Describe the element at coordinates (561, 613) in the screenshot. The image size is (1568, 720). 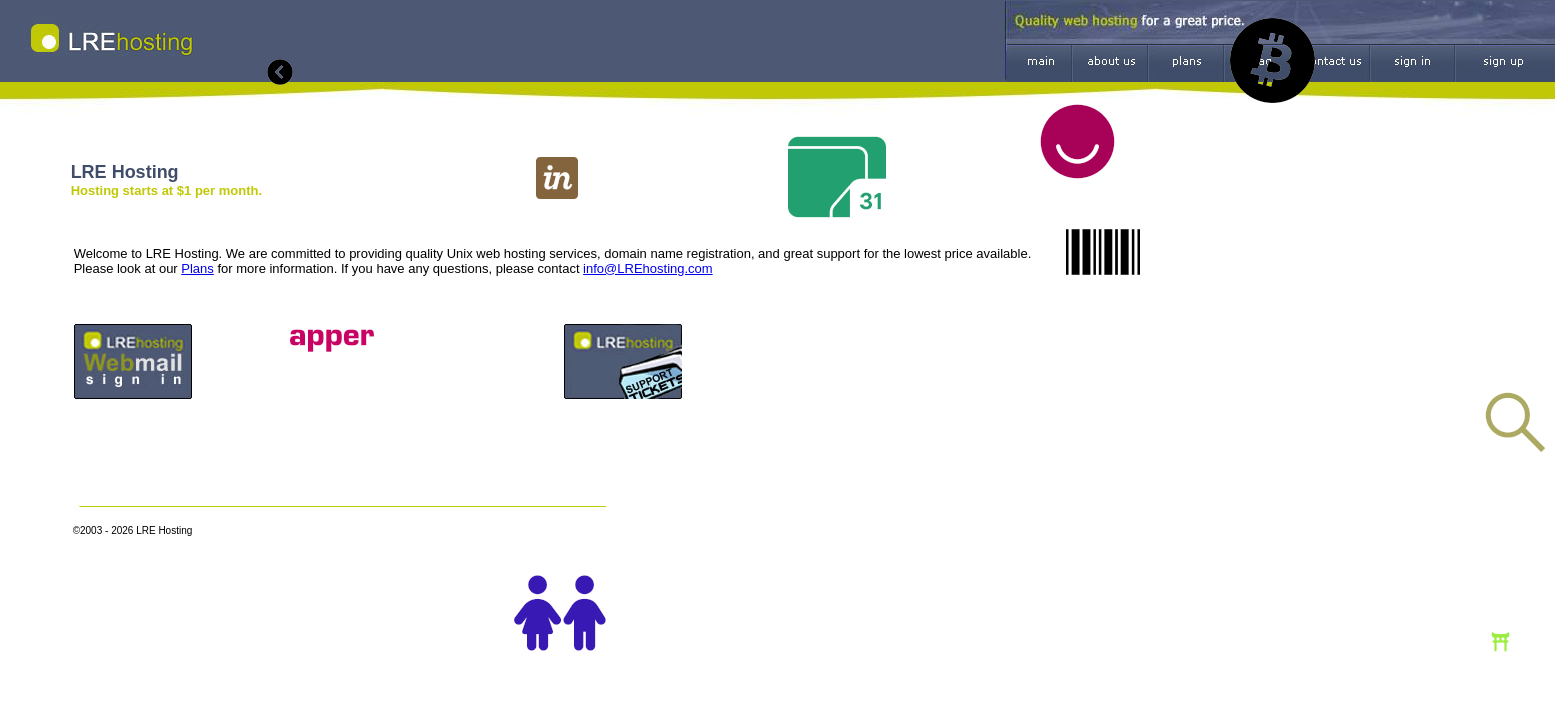
I see `indicates child-friendly or family content` at that location.